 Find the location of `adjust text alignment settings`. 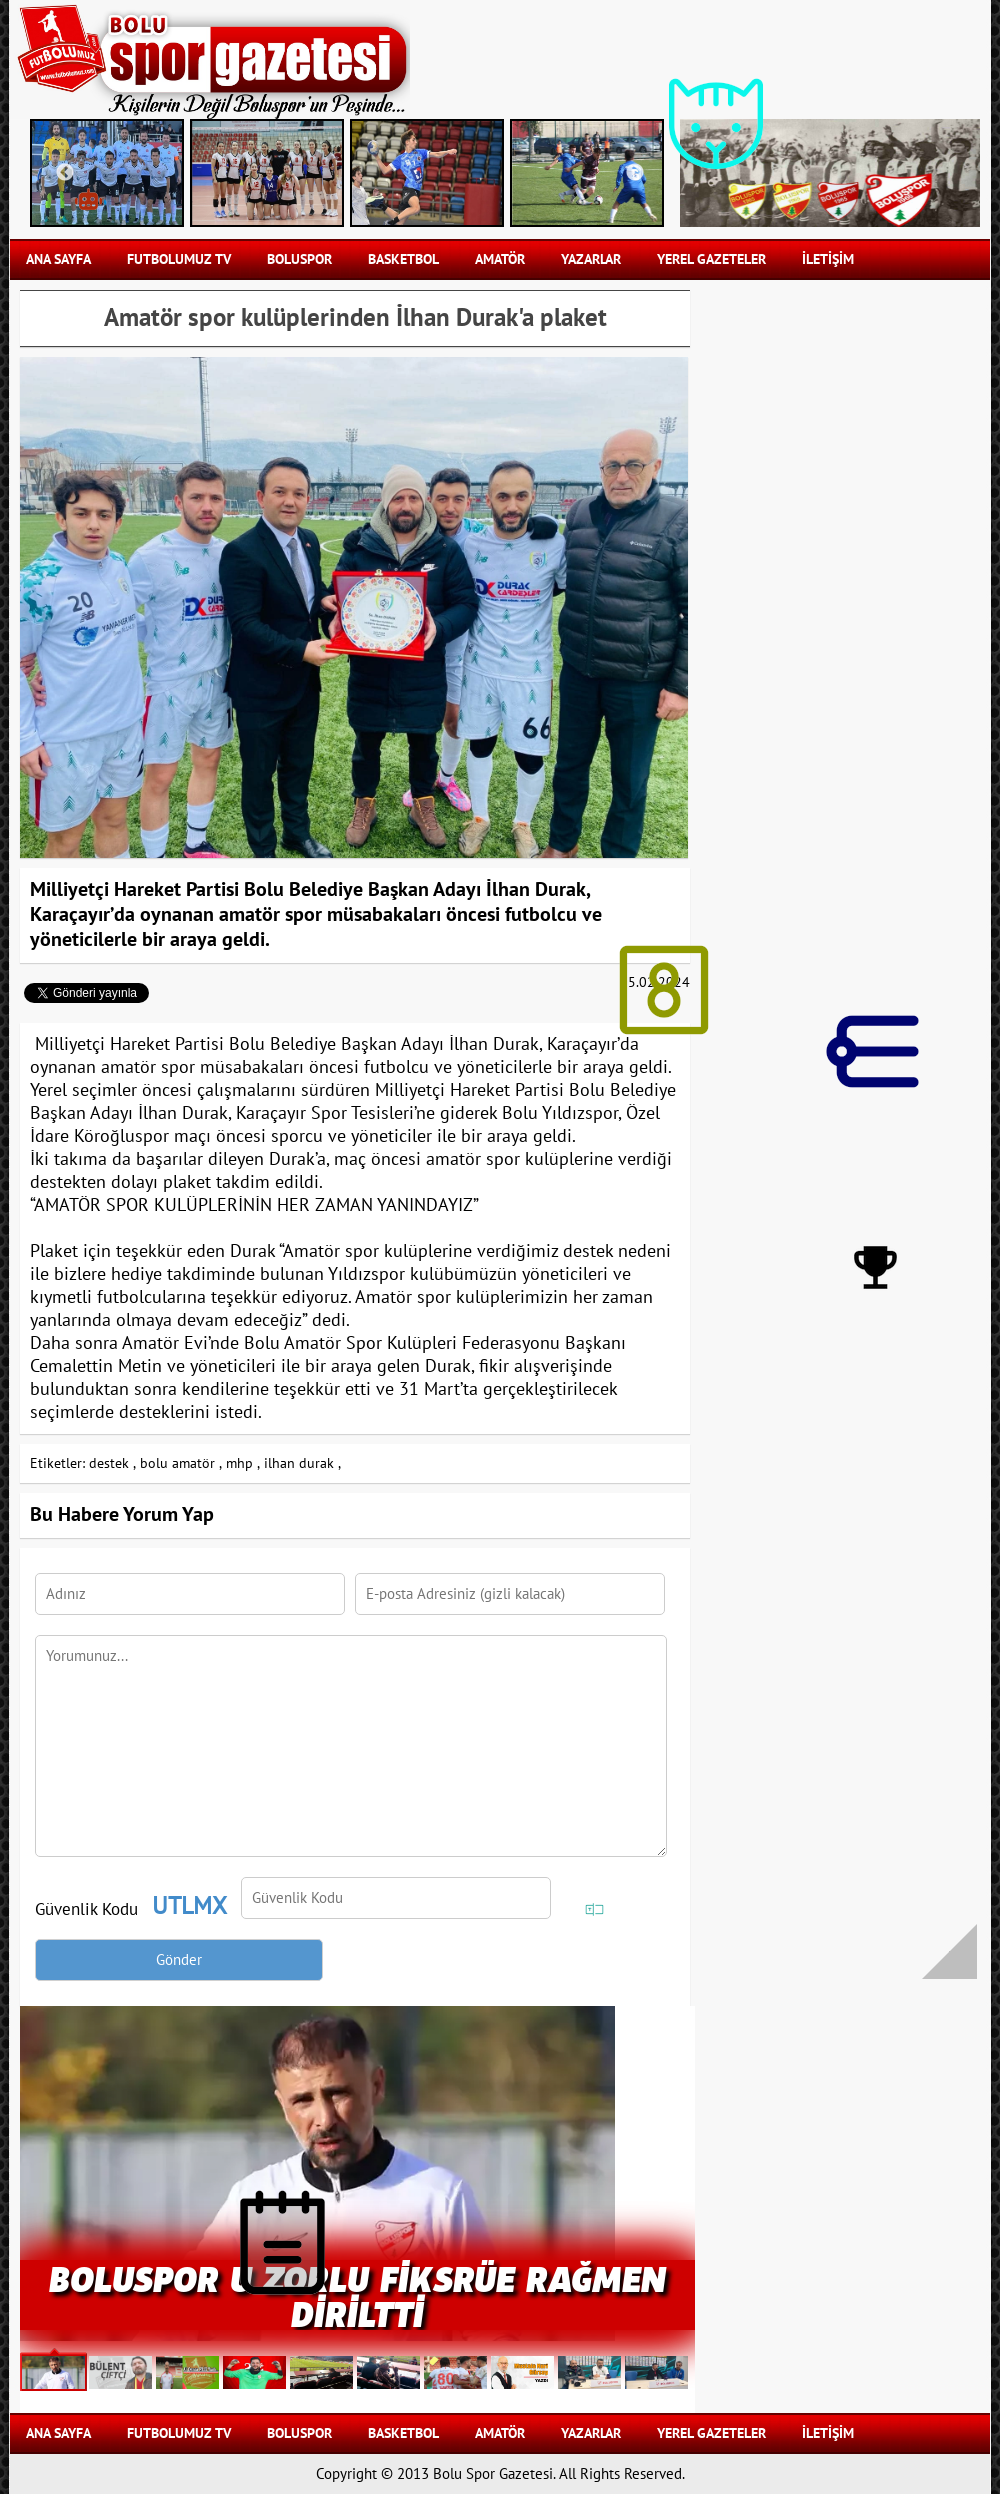

adjust text alignment settings is located at coordinates (872, 1051).